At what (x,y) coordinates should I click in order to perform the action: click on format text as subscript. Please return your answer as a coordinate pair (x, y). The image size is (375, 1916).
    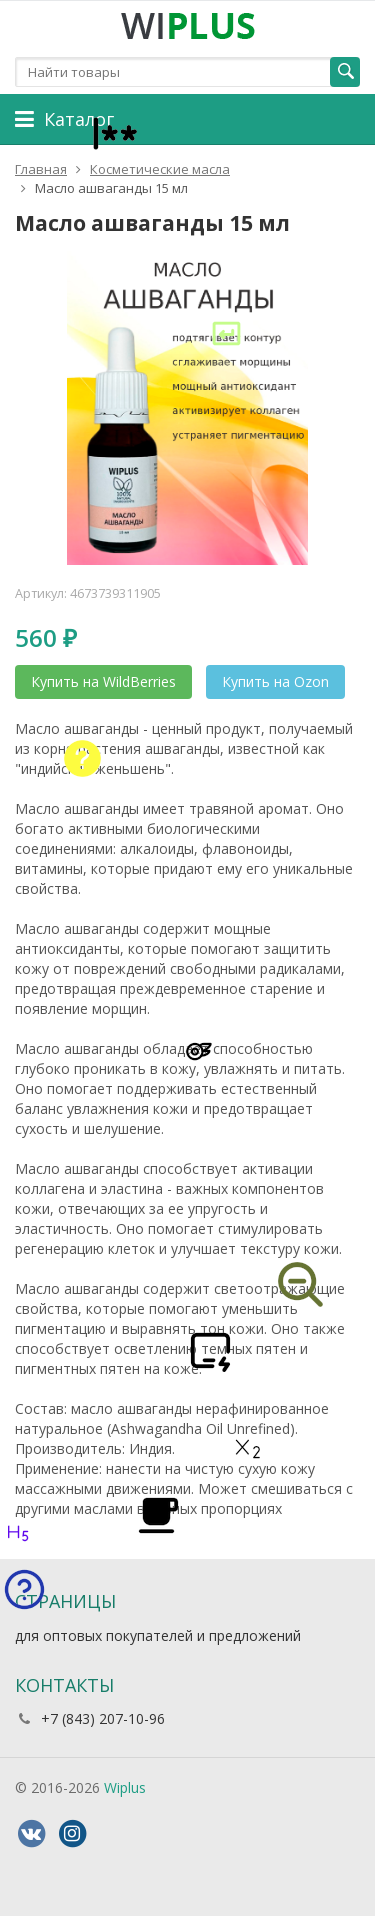
    Looking at the image, I should click on (246, 1448).